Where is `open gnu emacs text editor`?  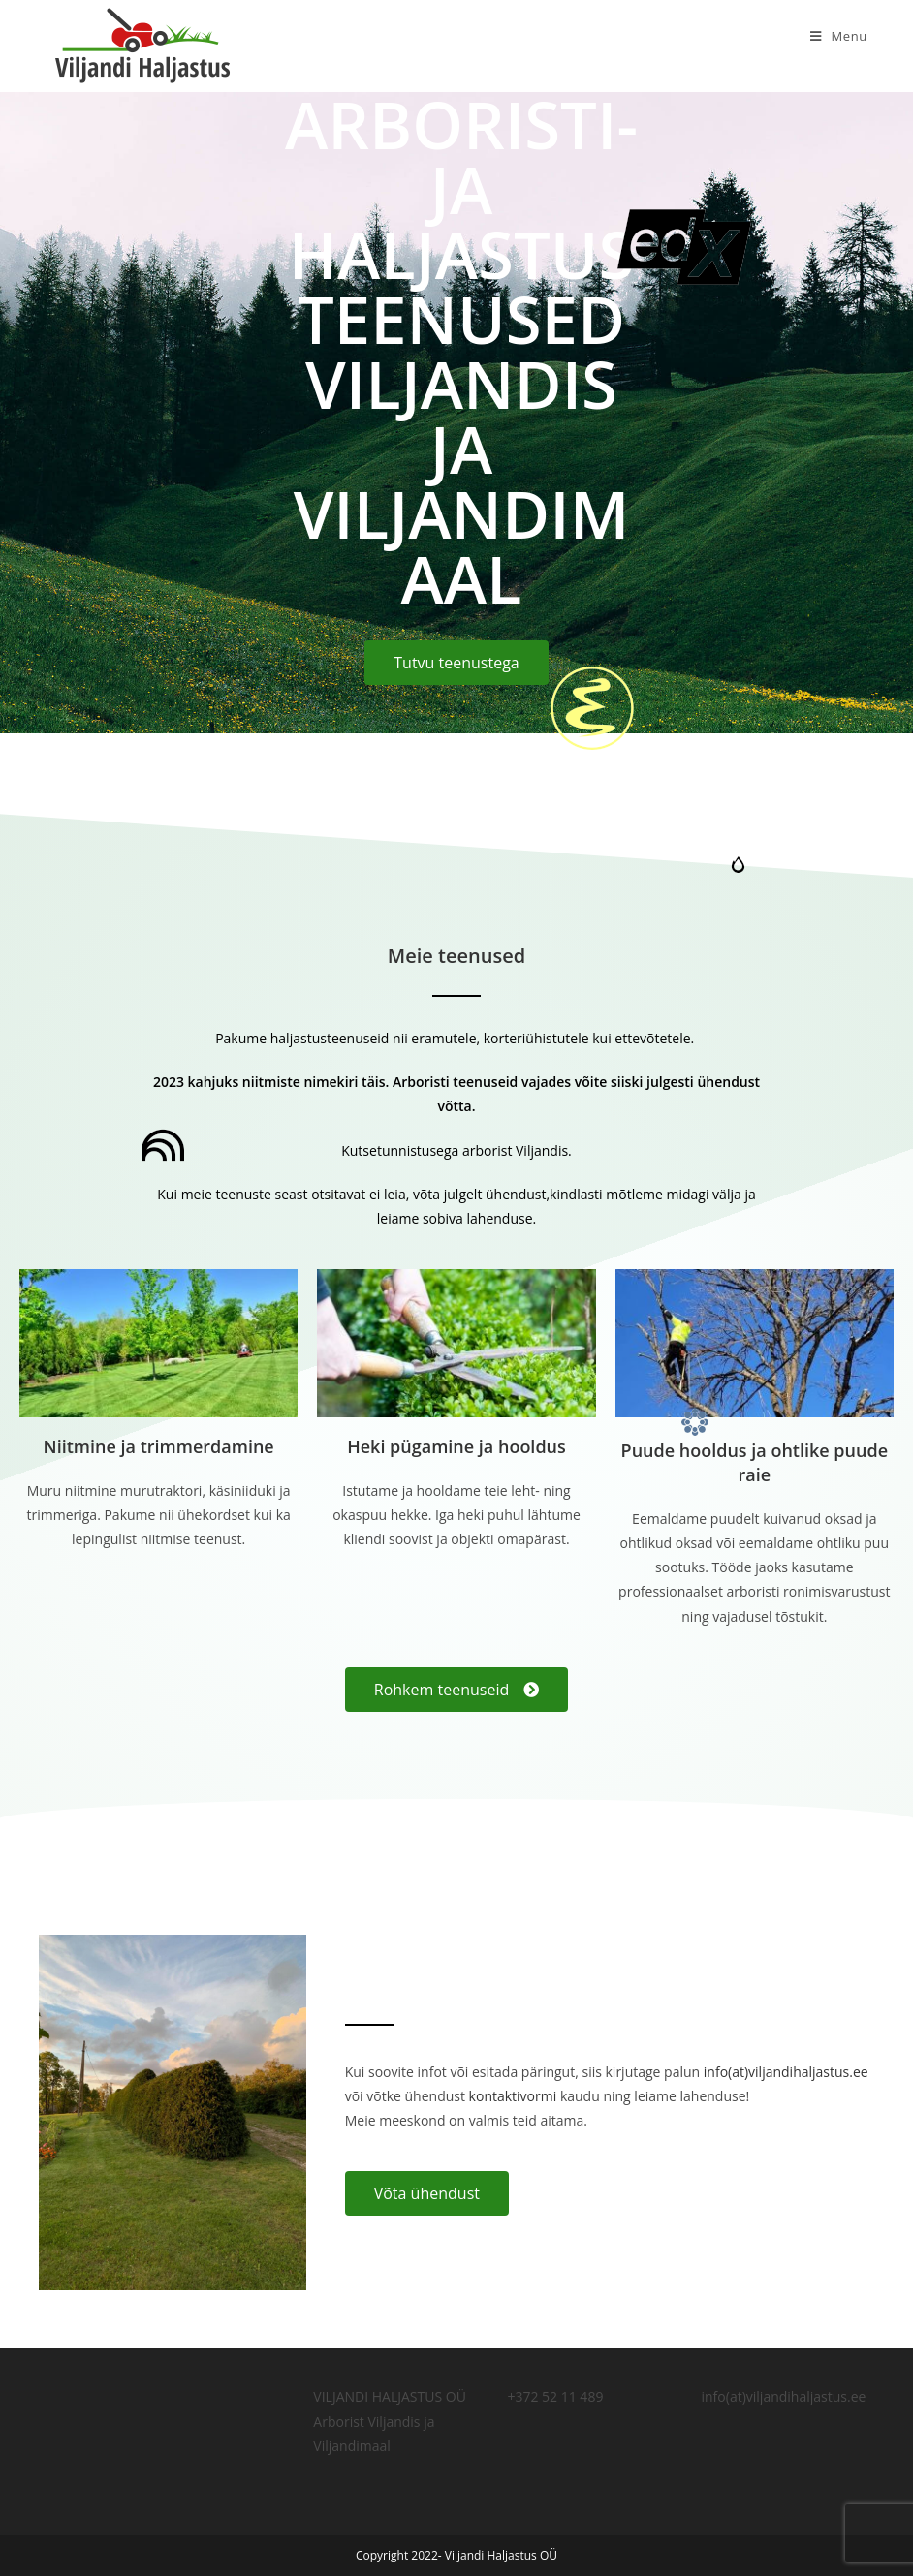
open gnu emacs text editor is located at coordinates (592, 708).